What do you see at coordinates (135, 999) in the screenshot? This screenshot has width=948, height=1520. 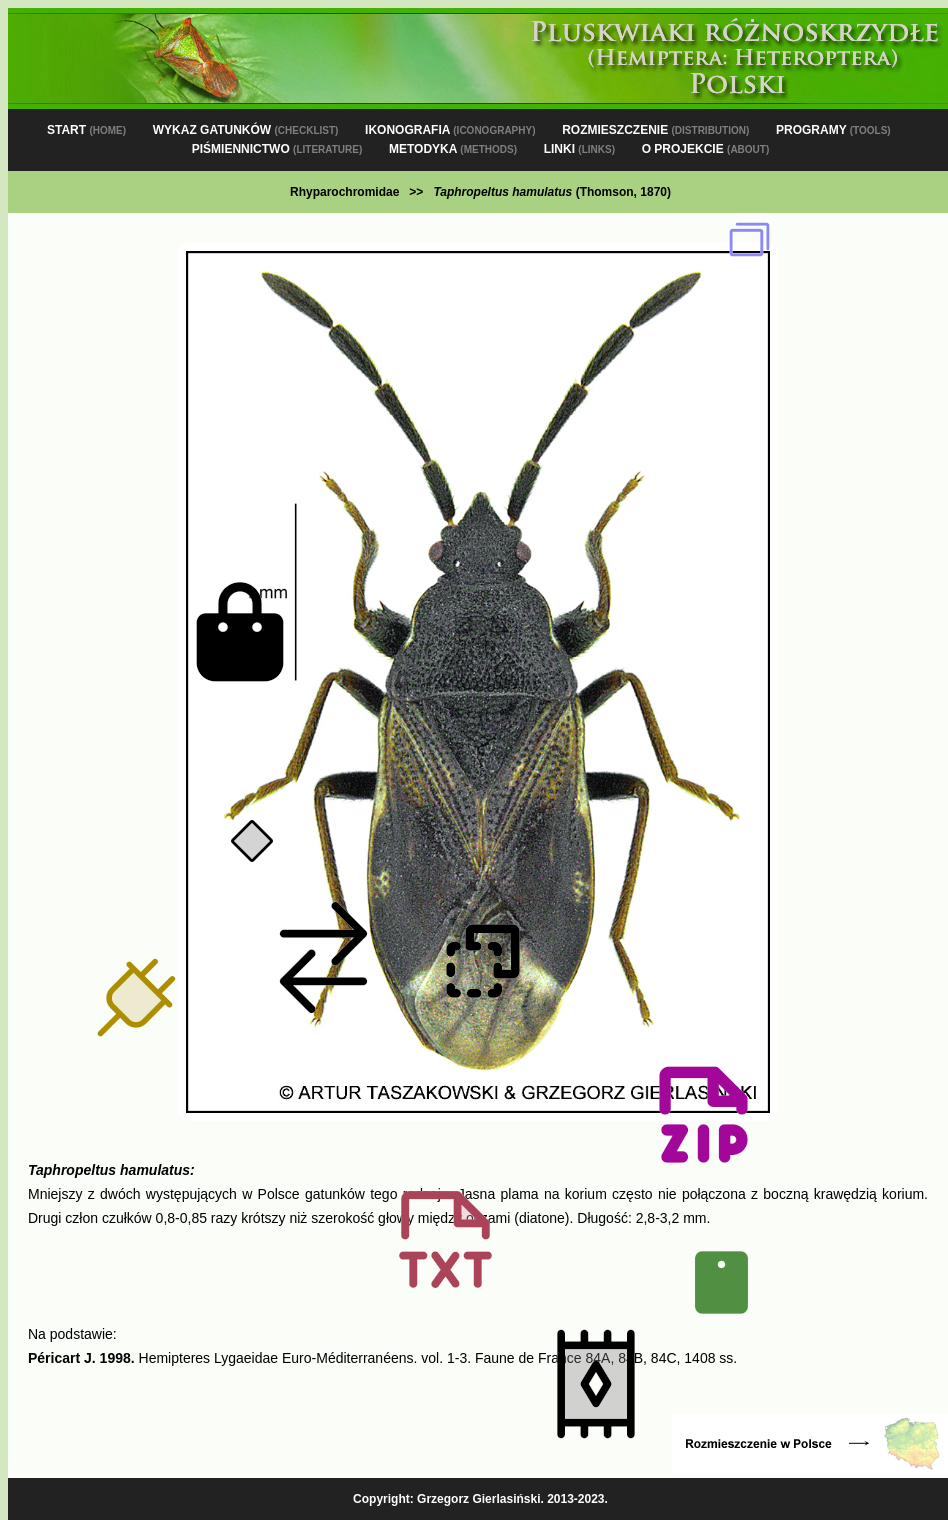 I see `connect to a power source` at bounding box center [135, 999].